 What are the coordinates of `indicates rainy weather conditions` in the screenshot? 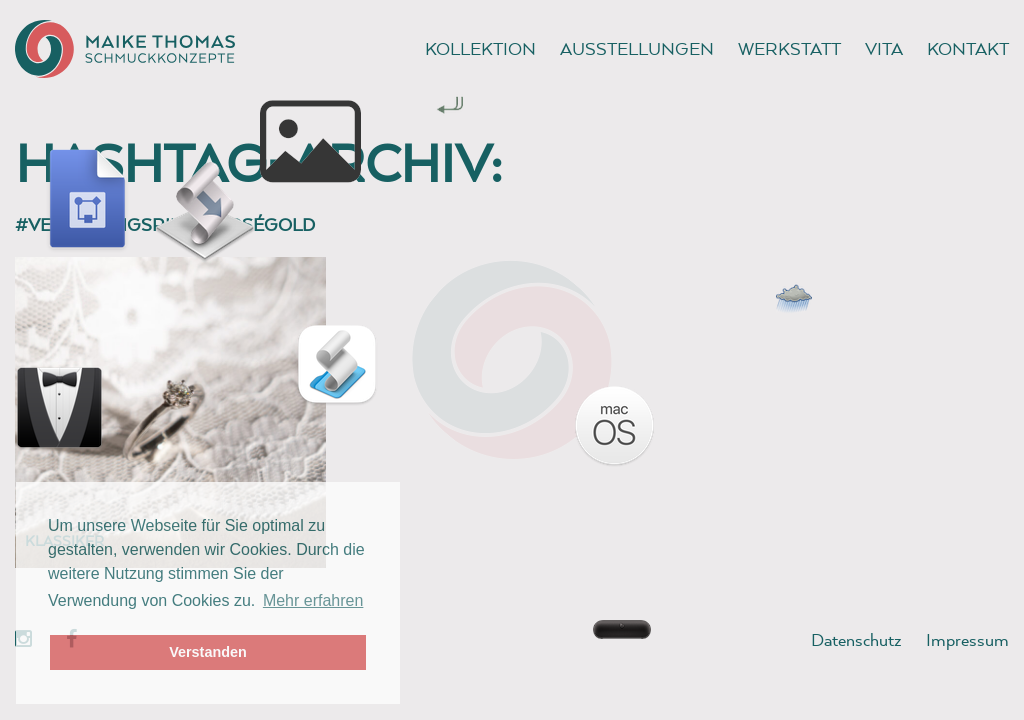 It's located at (794, 296).